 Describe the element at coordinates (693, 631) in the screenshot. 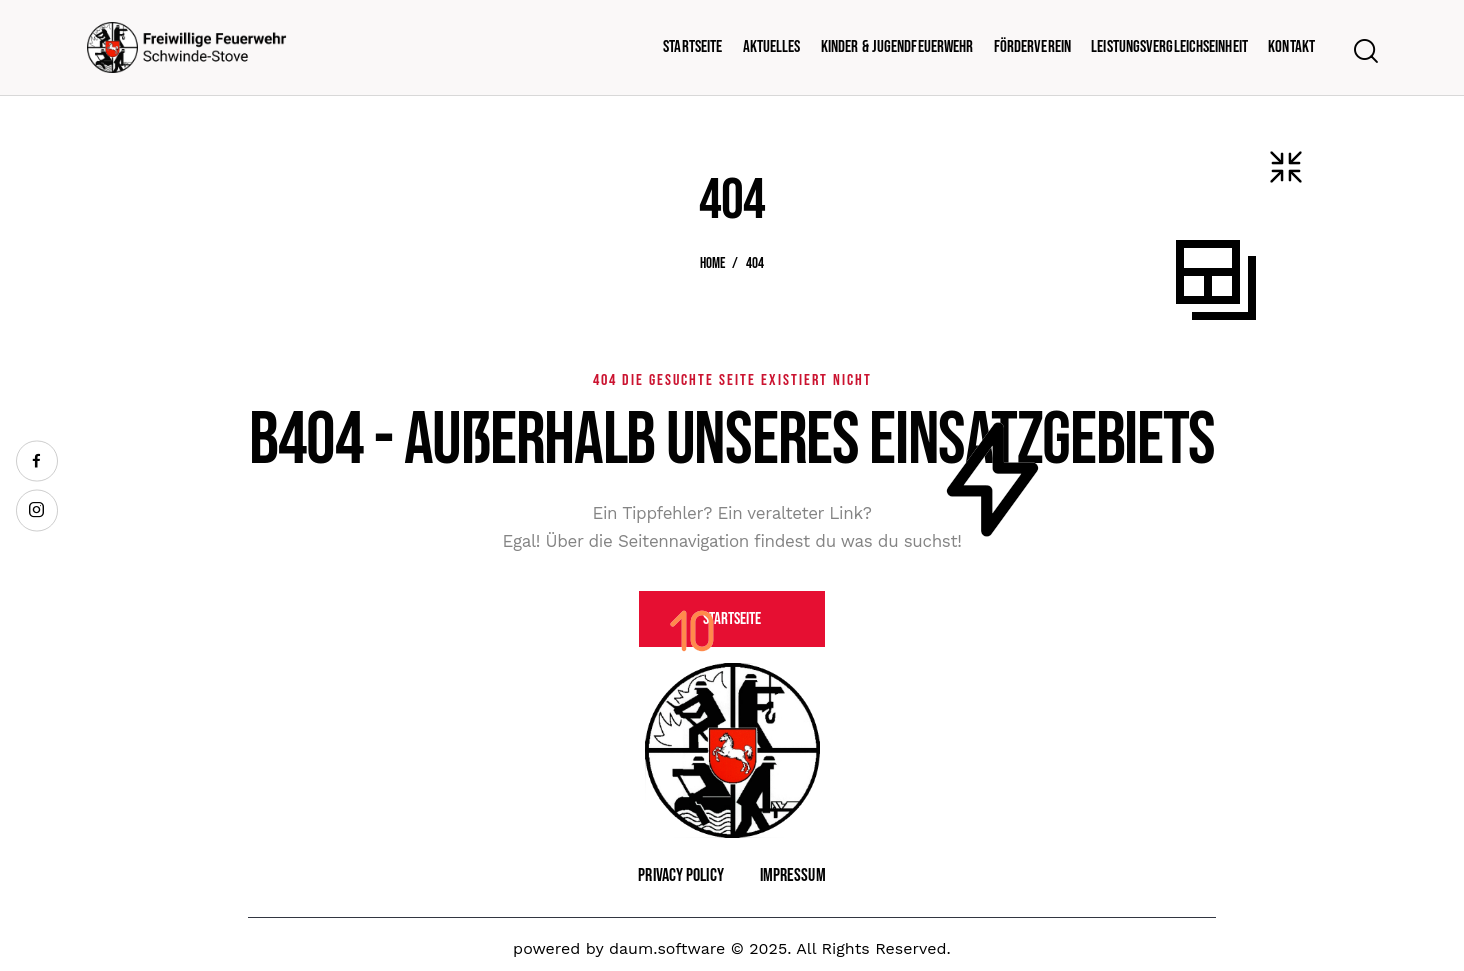

I see `indicates item number 10 in a list or sequence` at that location.